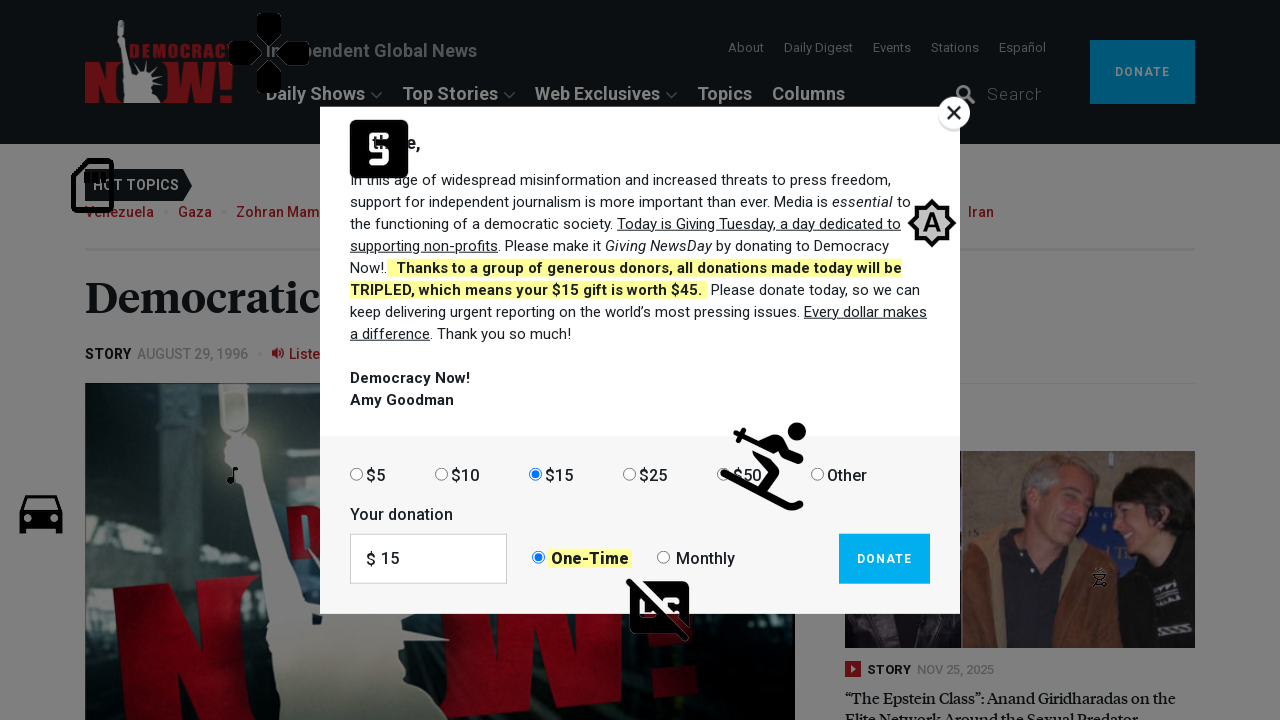 The height and width of the screenshot is (720, 1280). Describe the element at coordinates (932, 223) in the screenshot. I see `enable automatic brightness adjustment` at that location.